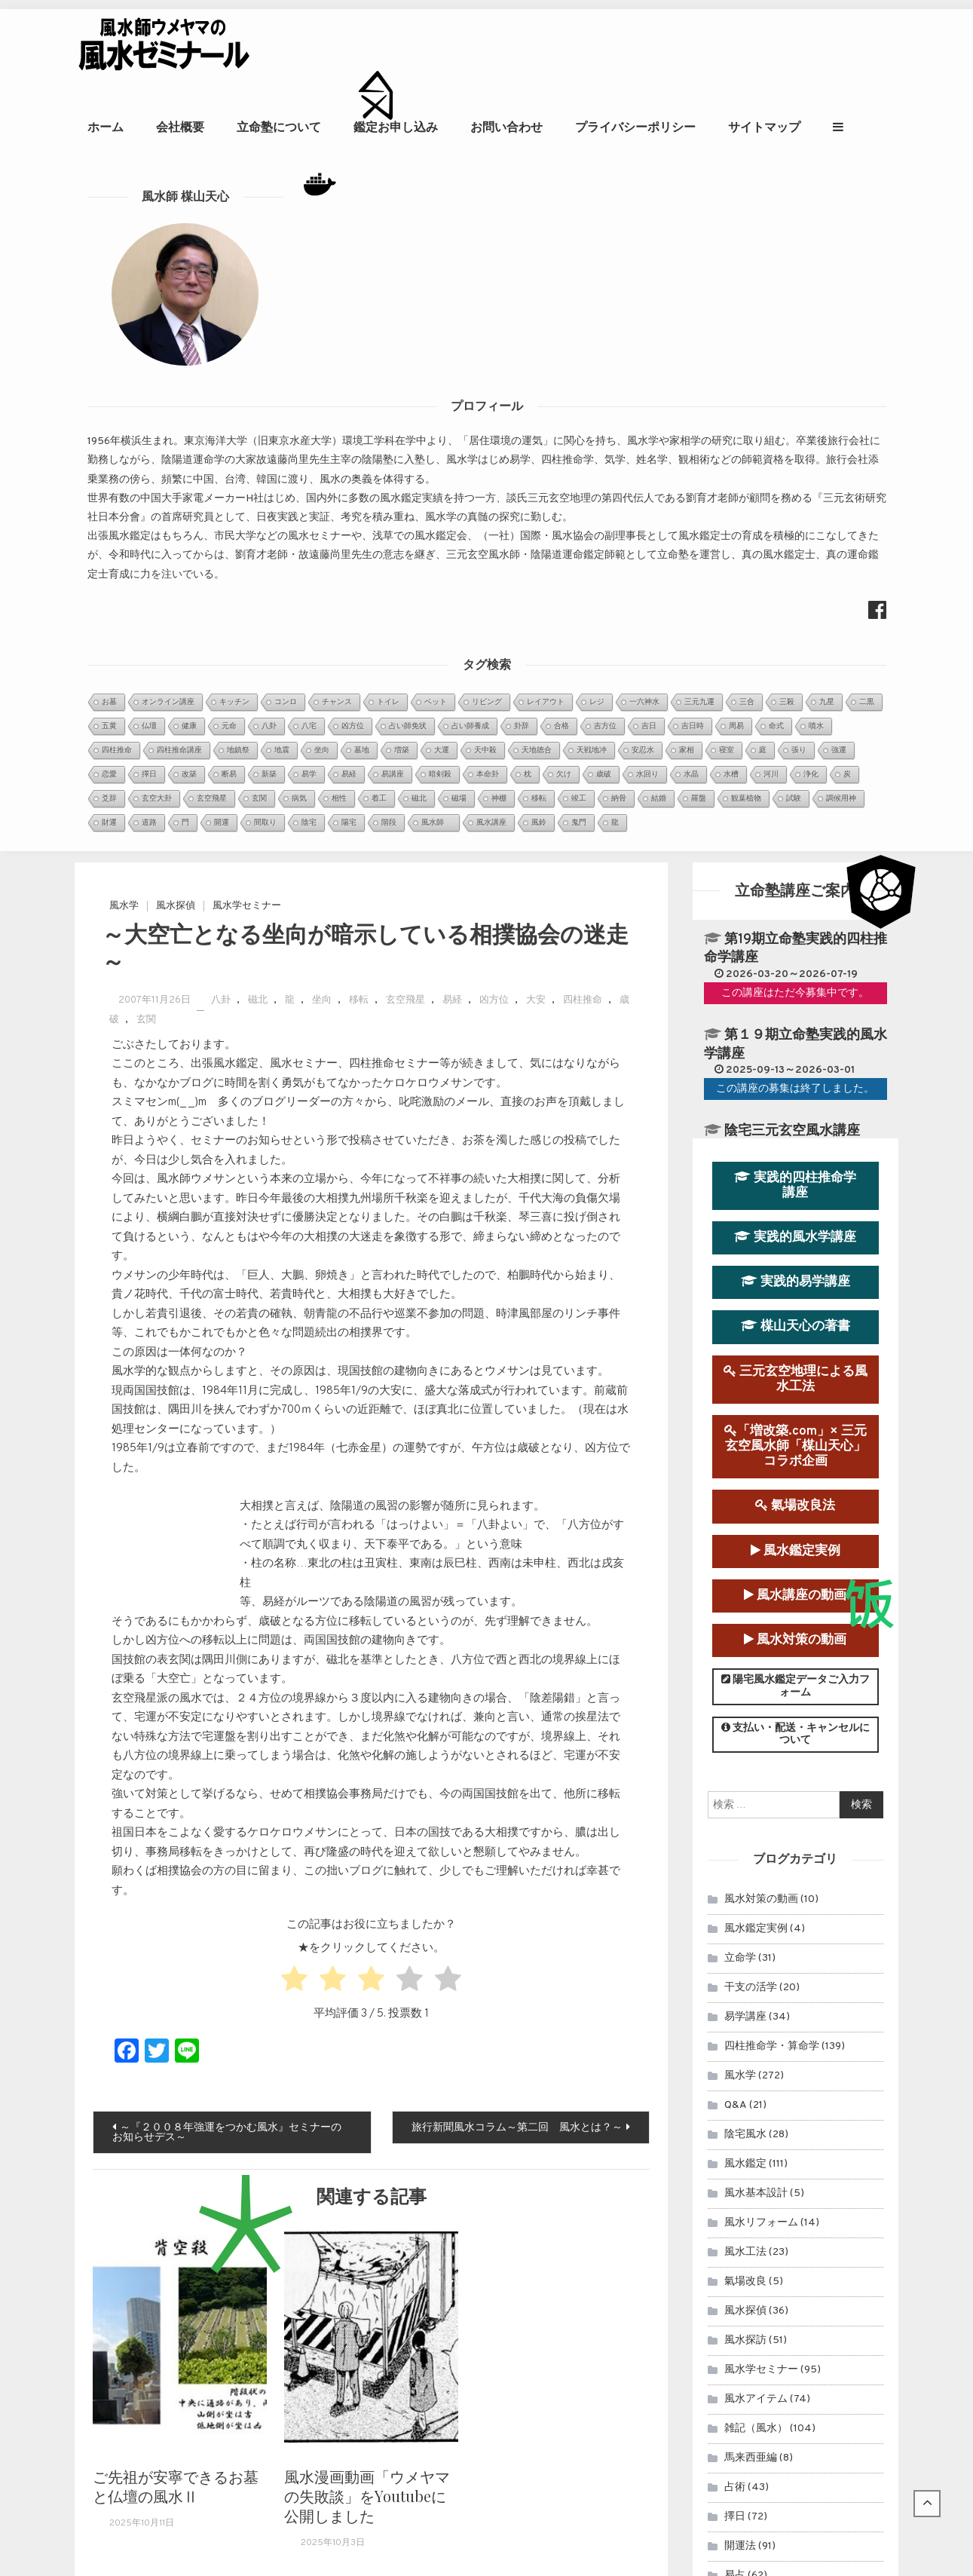  What do you see at coordinates (246, 2224) in the screenshot?
I see `advent of code logo` at bounding box center [246, 2224].